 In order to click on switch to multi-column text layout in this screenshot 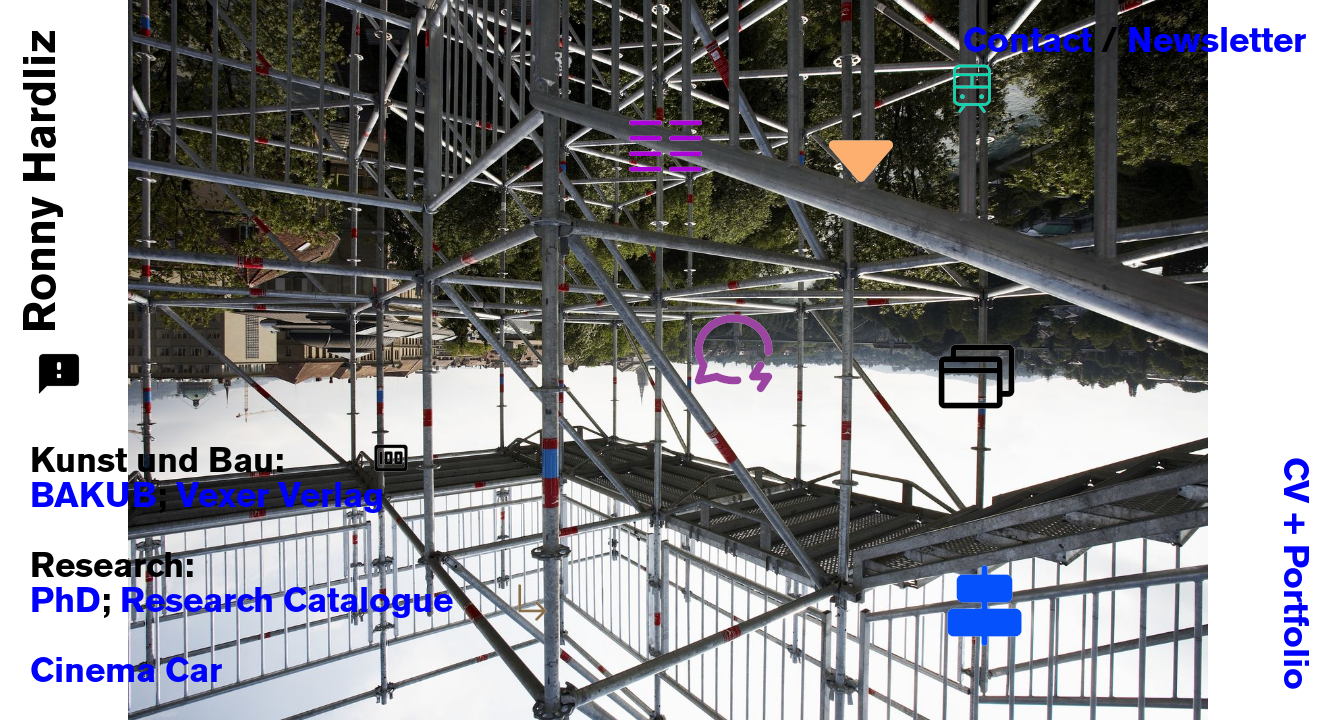, I will do `click(665, 147)`.